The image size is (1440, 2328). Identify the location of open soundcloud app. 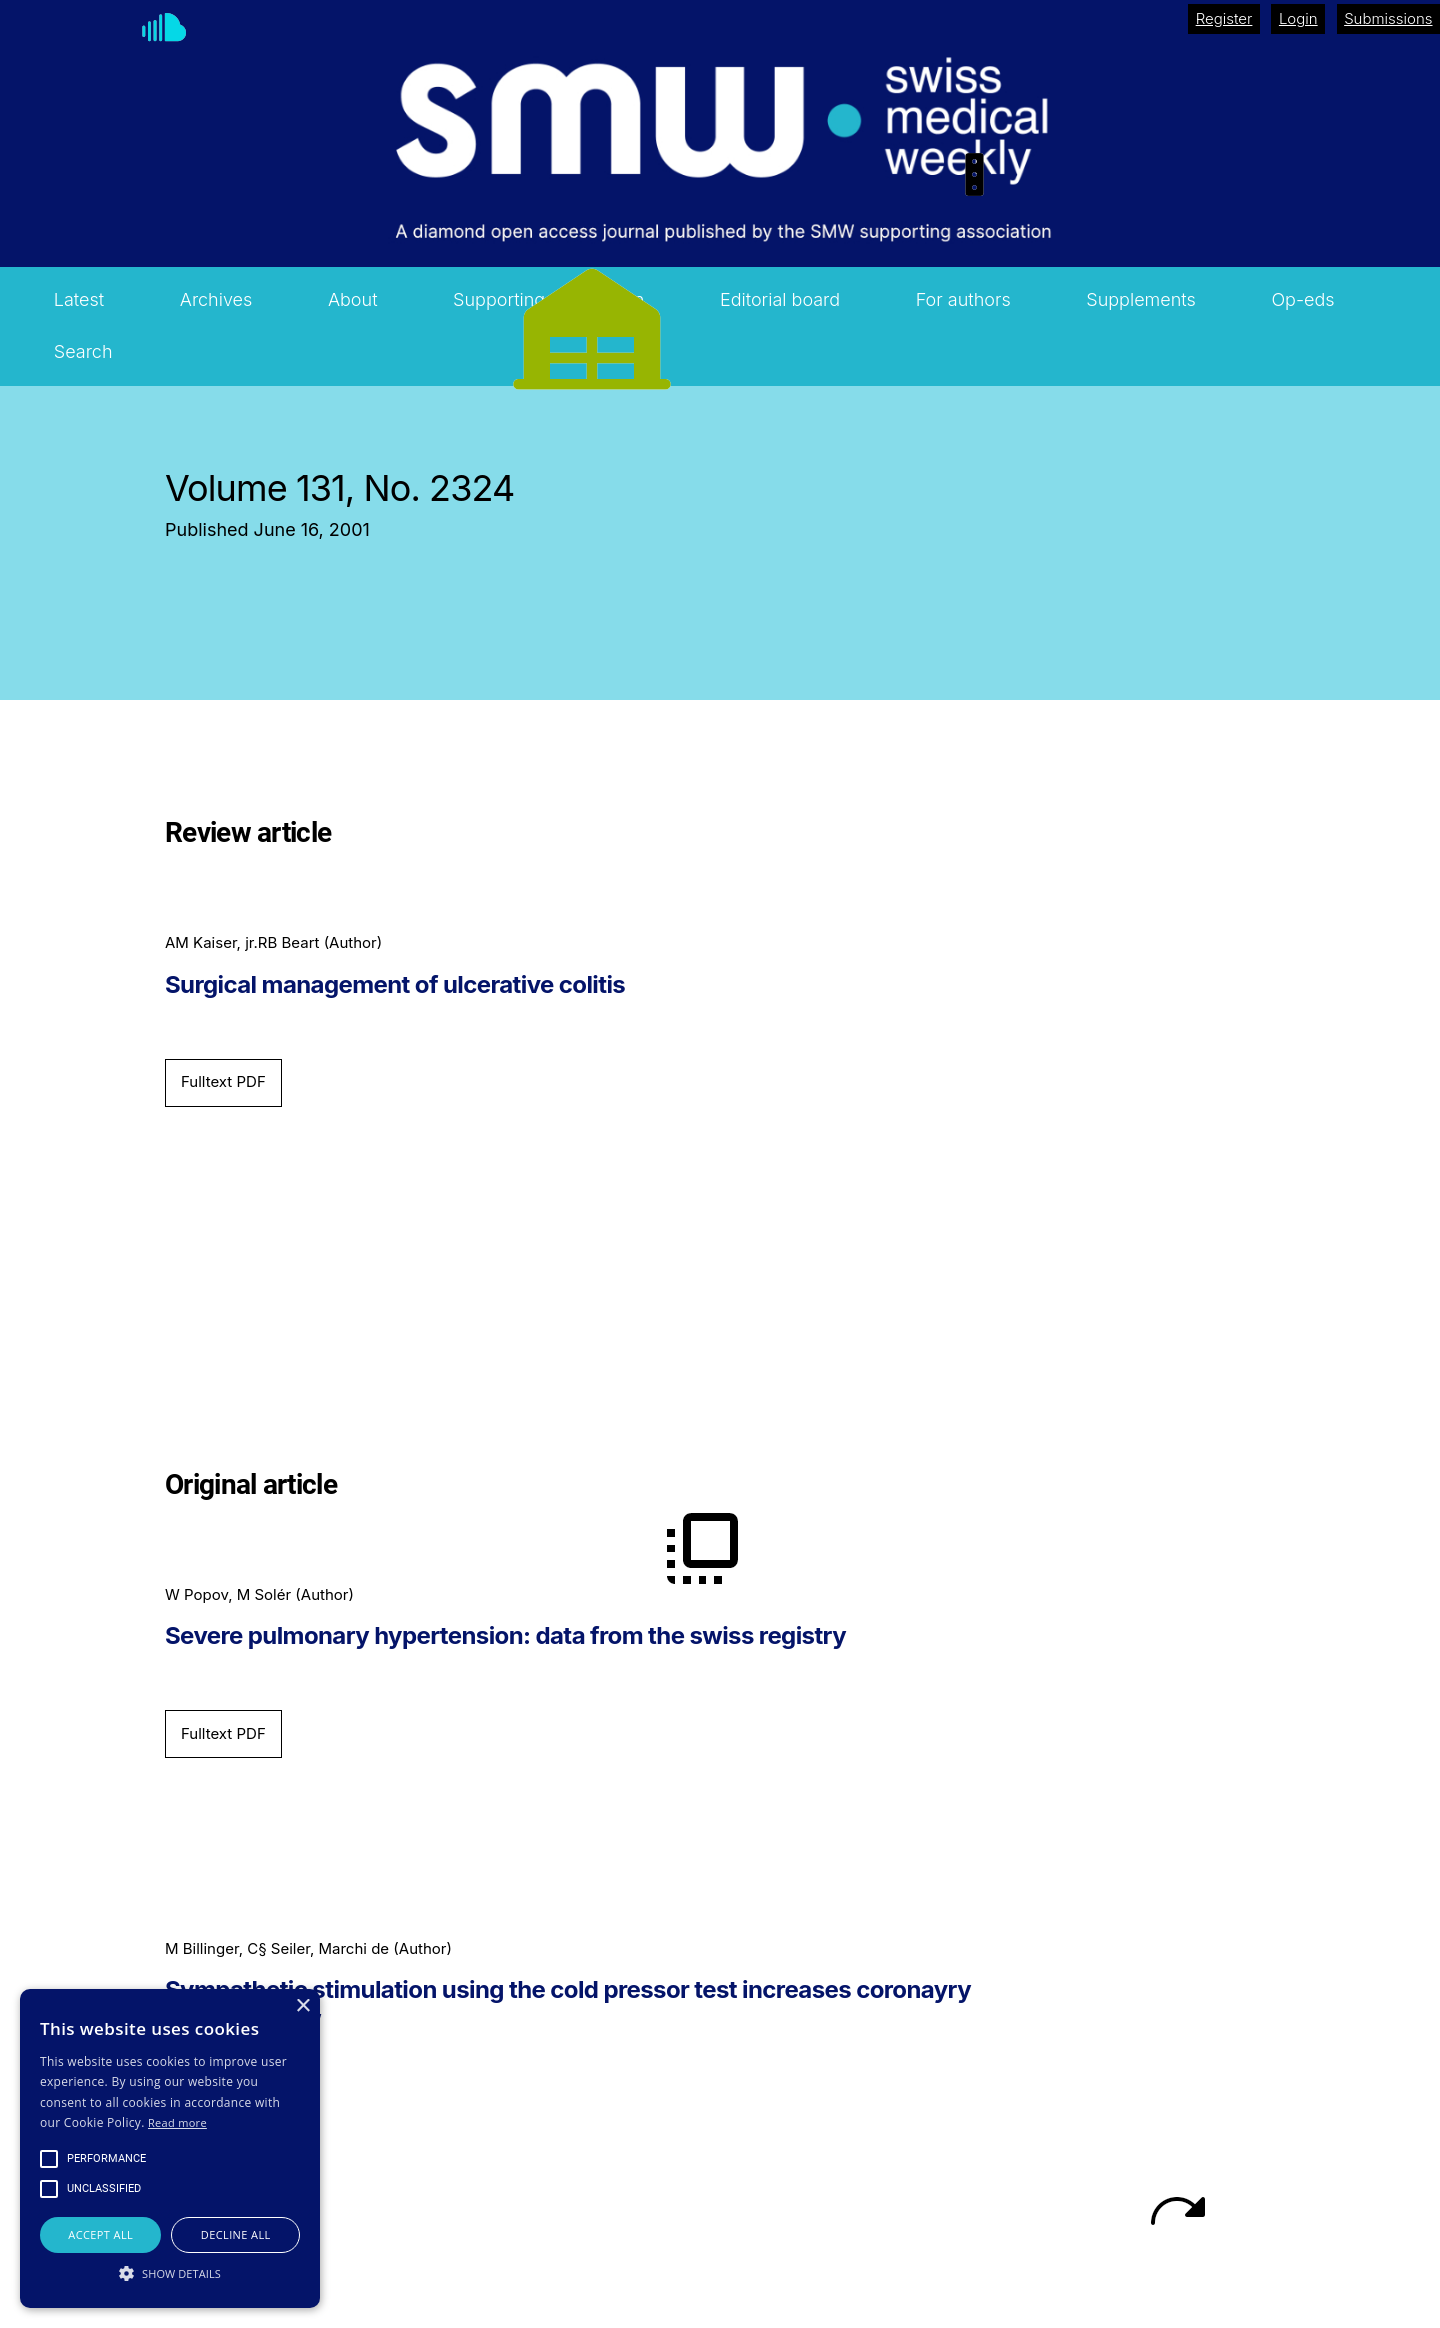
(163, 28).